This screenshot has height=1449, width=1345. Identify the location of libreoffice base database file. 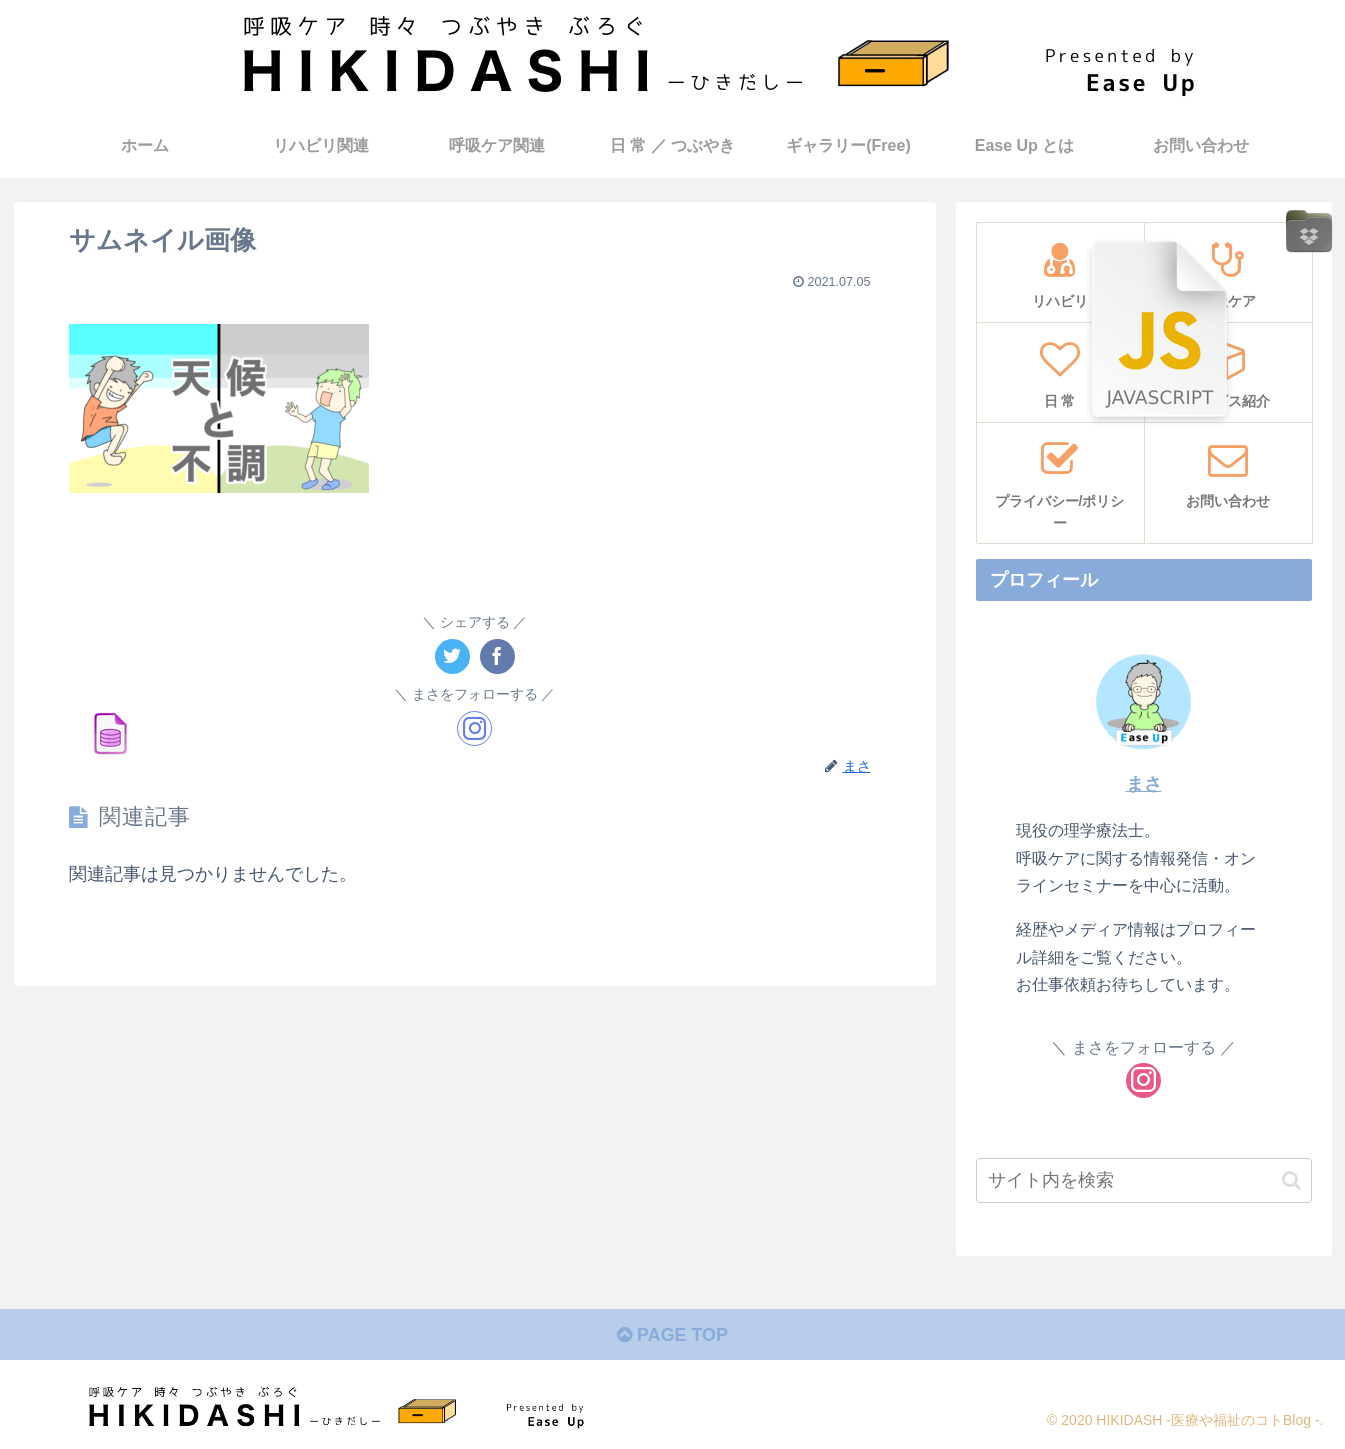
(110, 733).